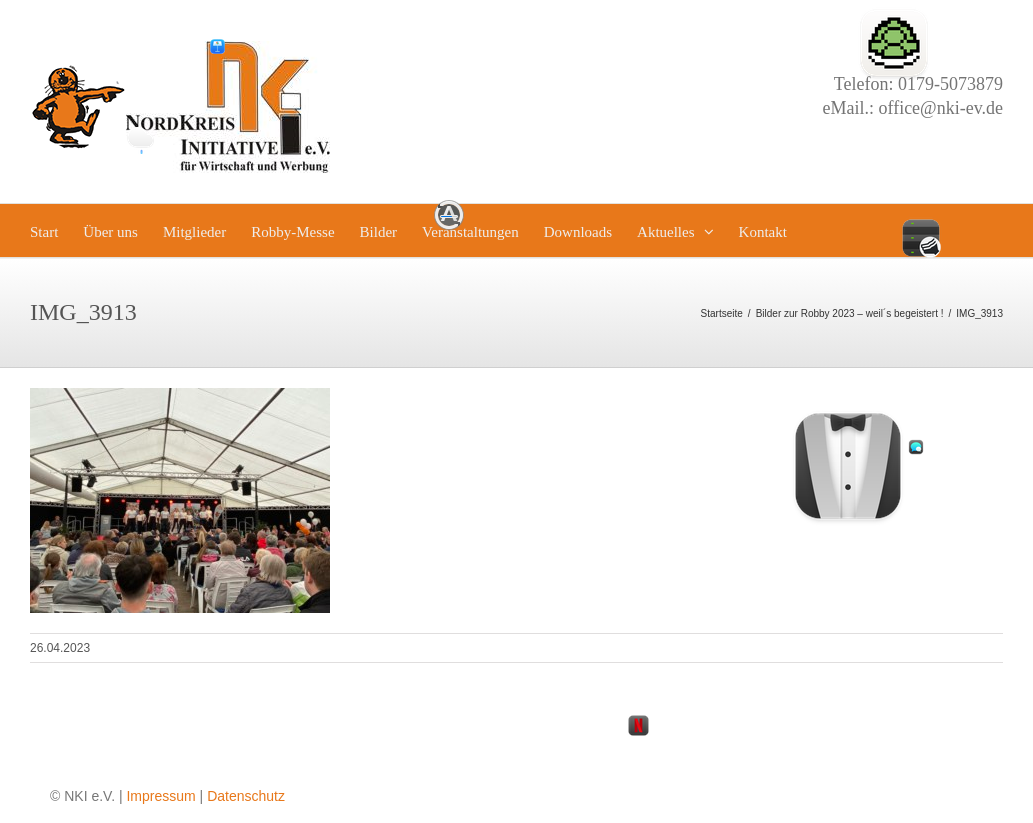  What do you see at coordinates (894, 43) in the screenshot?
I see `open turtl secure note-taking app` at bounding box center [894, 43].